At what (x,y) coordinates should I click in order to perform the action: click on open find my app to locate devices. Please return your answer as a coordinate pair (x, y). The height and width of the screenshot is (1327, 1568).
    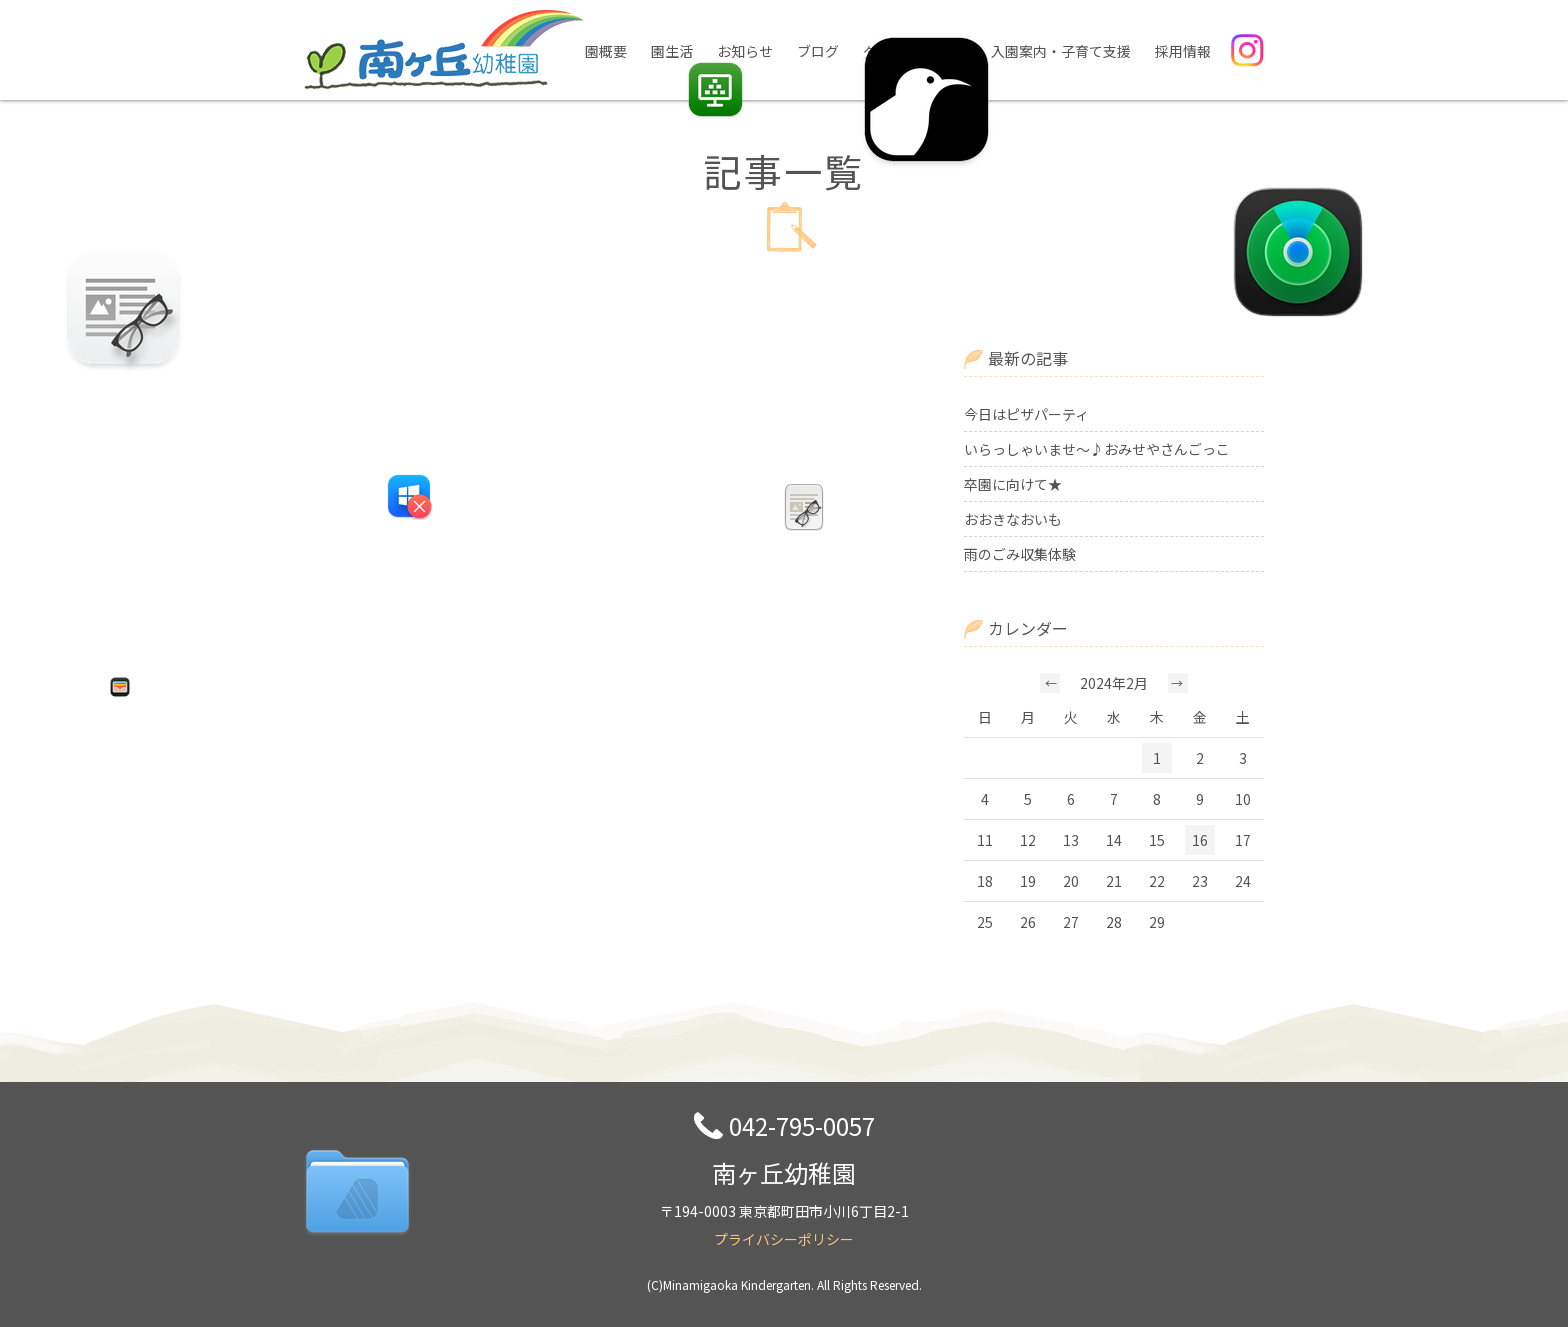
    Looking at the image, I should click on (1298, 252).